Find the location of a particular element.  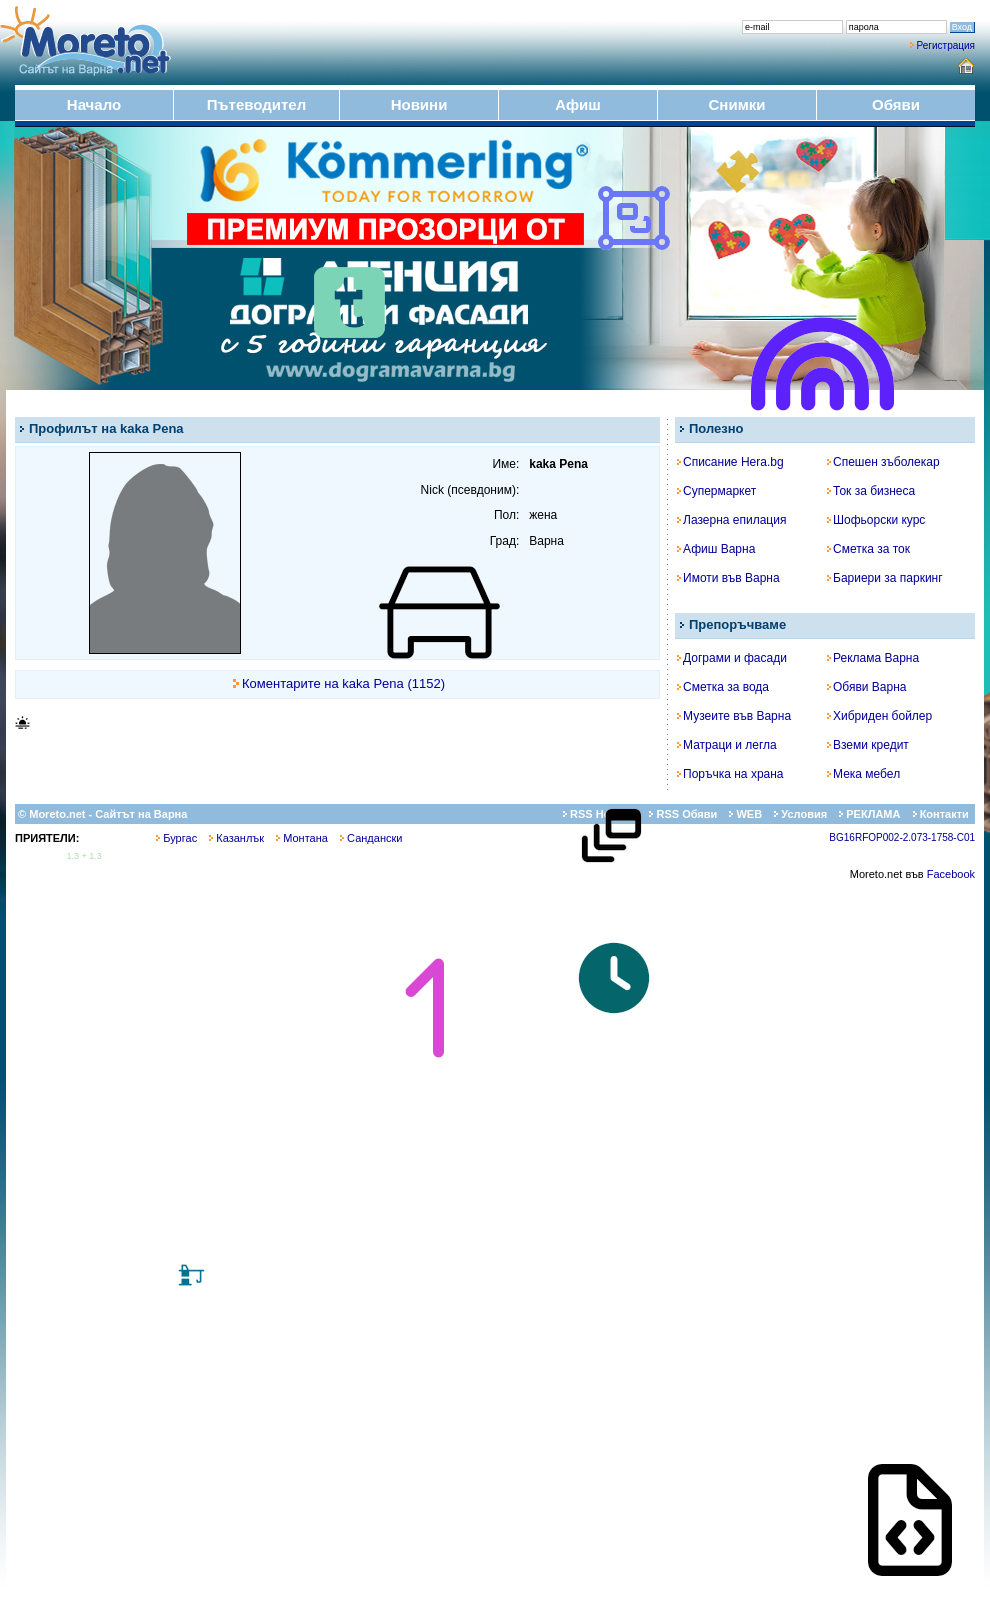

access vehicle or car-related features is located at coordinates (439, 614).